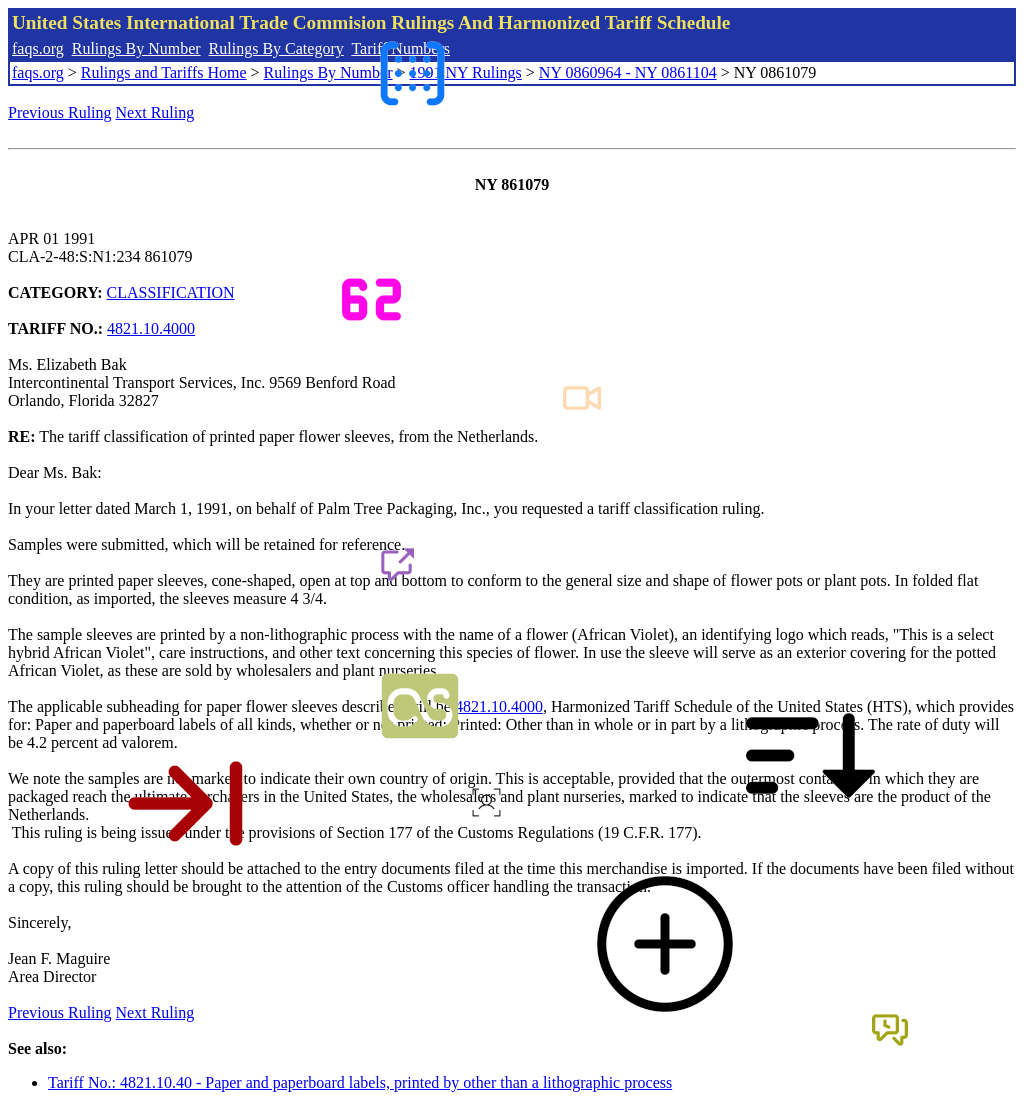 This screenshot has height=1108, width=1024. What do you see at coordinates (420, 706) in the screenshot?
I see `open Last.fm app or website` at bounding box center [420, 706].